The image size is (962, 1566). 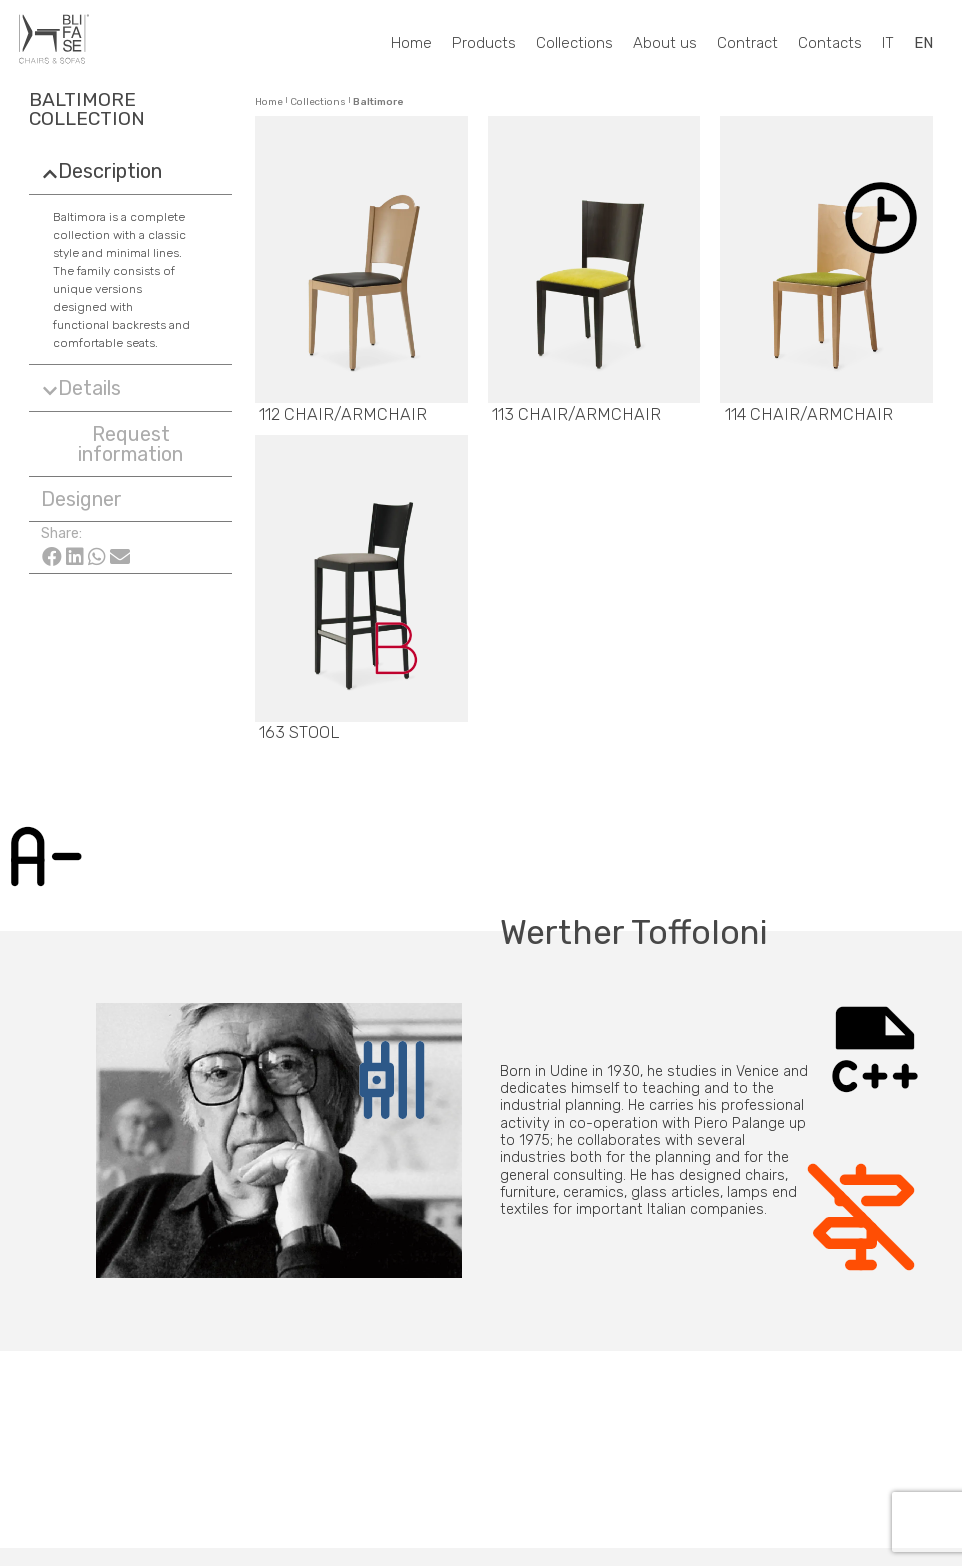 What do you see at coordinates (392, 649) in the screenshot?
I see `apply bold formatting to selected text` at bounding box center [392, 649].